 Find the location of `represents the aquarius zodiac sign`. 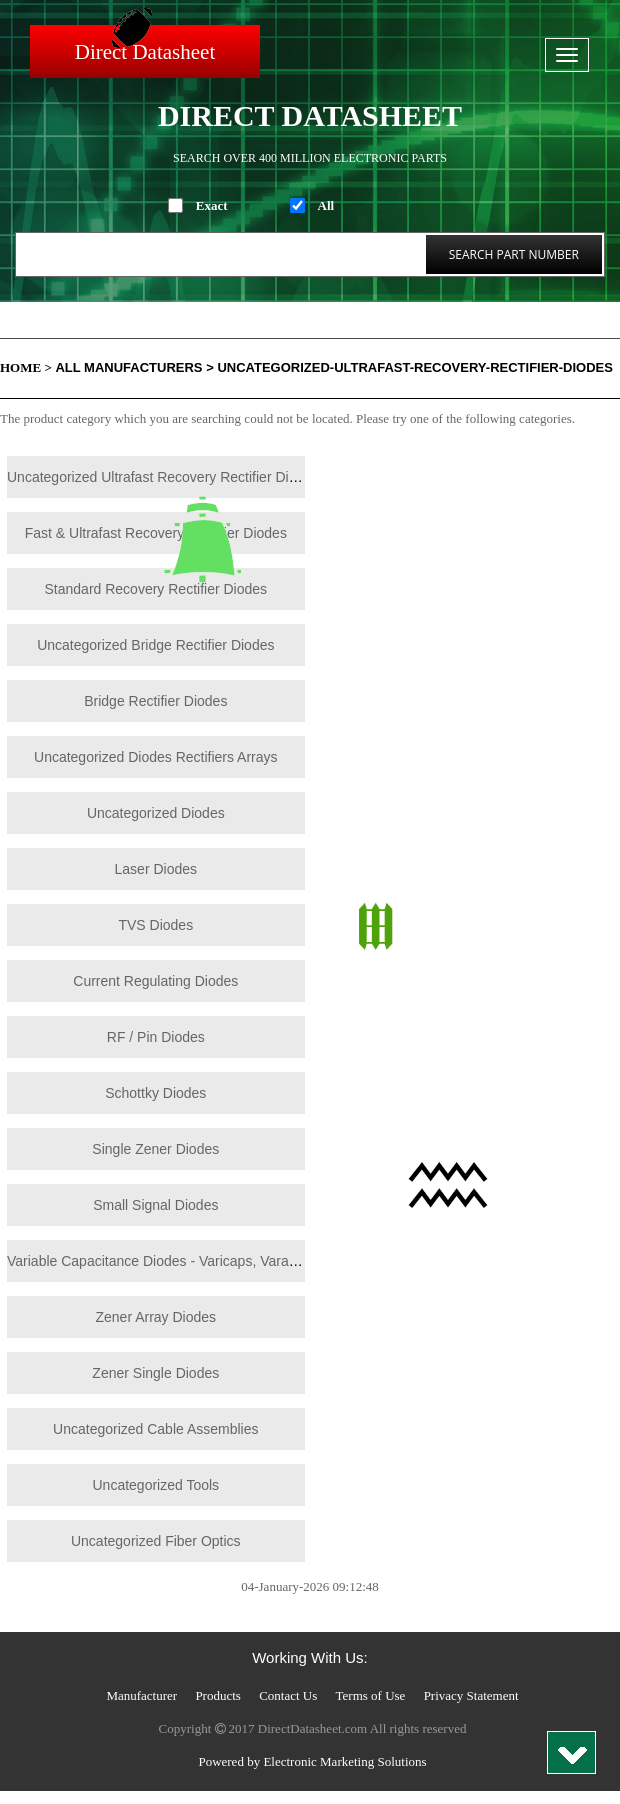

represents the aquarius zodiac sign is located at coordinates (448, 1185).